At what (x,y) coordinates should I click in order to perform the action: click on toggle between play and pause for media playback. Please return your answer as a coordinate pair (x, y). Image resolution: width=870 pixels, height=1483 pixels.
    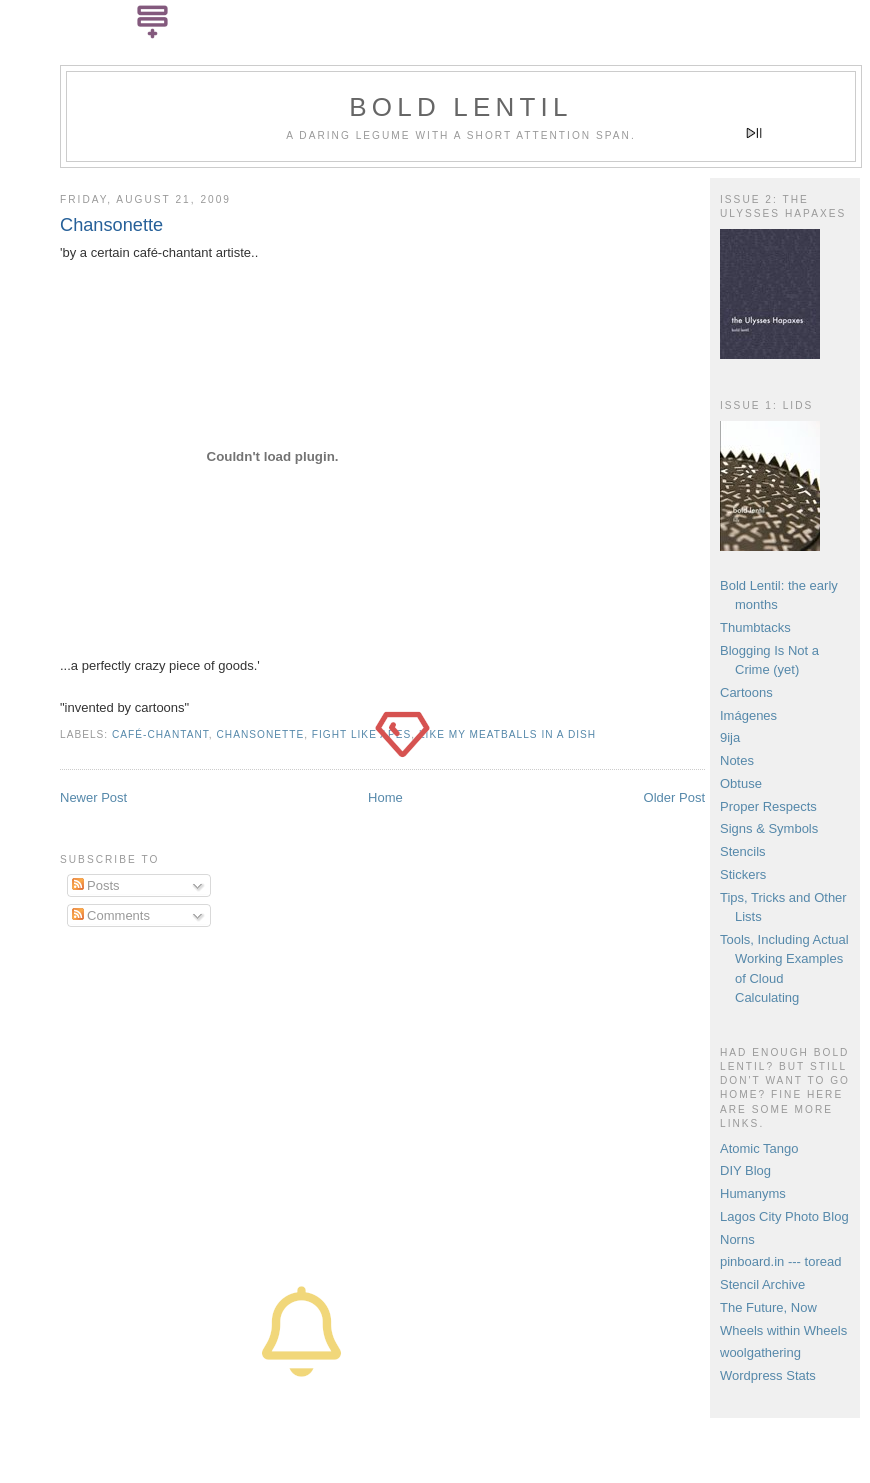
    Looking at the image, I should click on (754, 133).